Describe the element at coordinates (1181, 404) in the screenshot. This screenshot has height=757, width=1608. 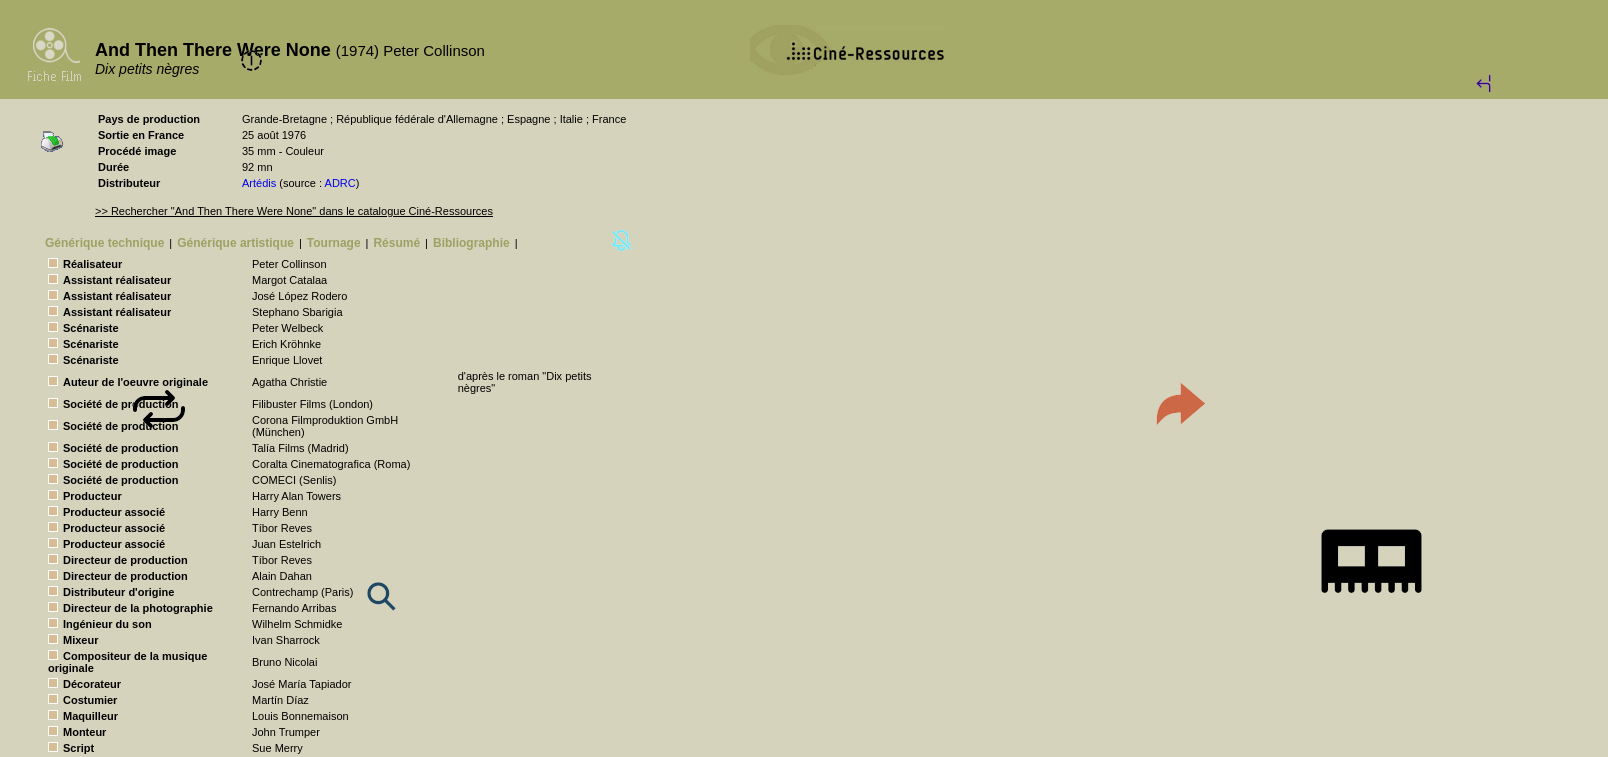
I see `share or forward content` at that location.